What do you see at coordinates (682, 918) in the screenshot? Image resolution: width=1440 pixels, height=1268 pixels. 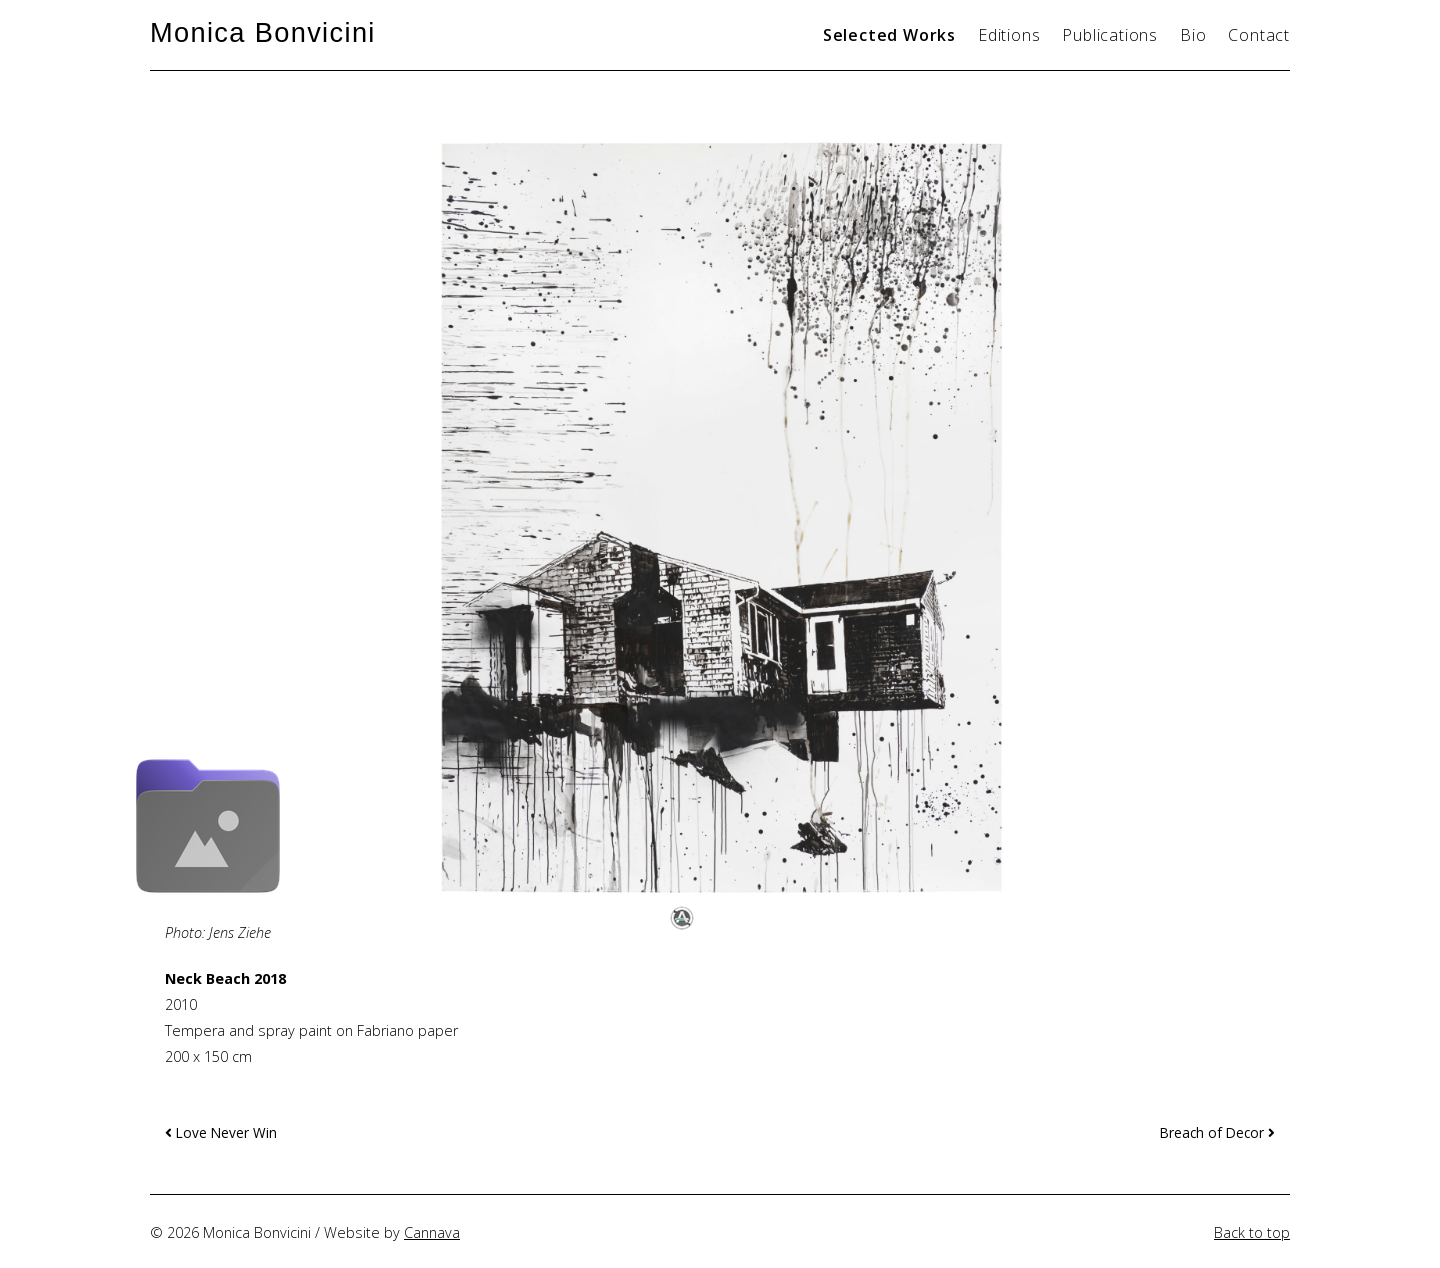 I see `check for available software updates` at bounding box center [682, 918].